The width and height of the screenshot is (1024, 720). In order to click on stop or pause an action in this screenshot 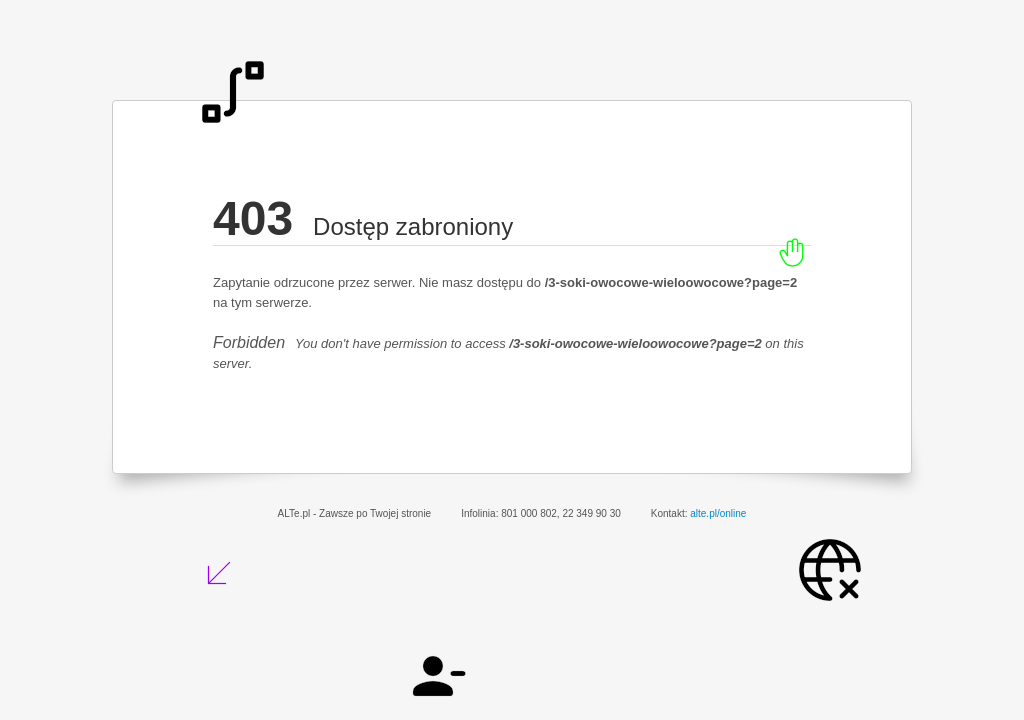, I will do `click(792, 252)`.